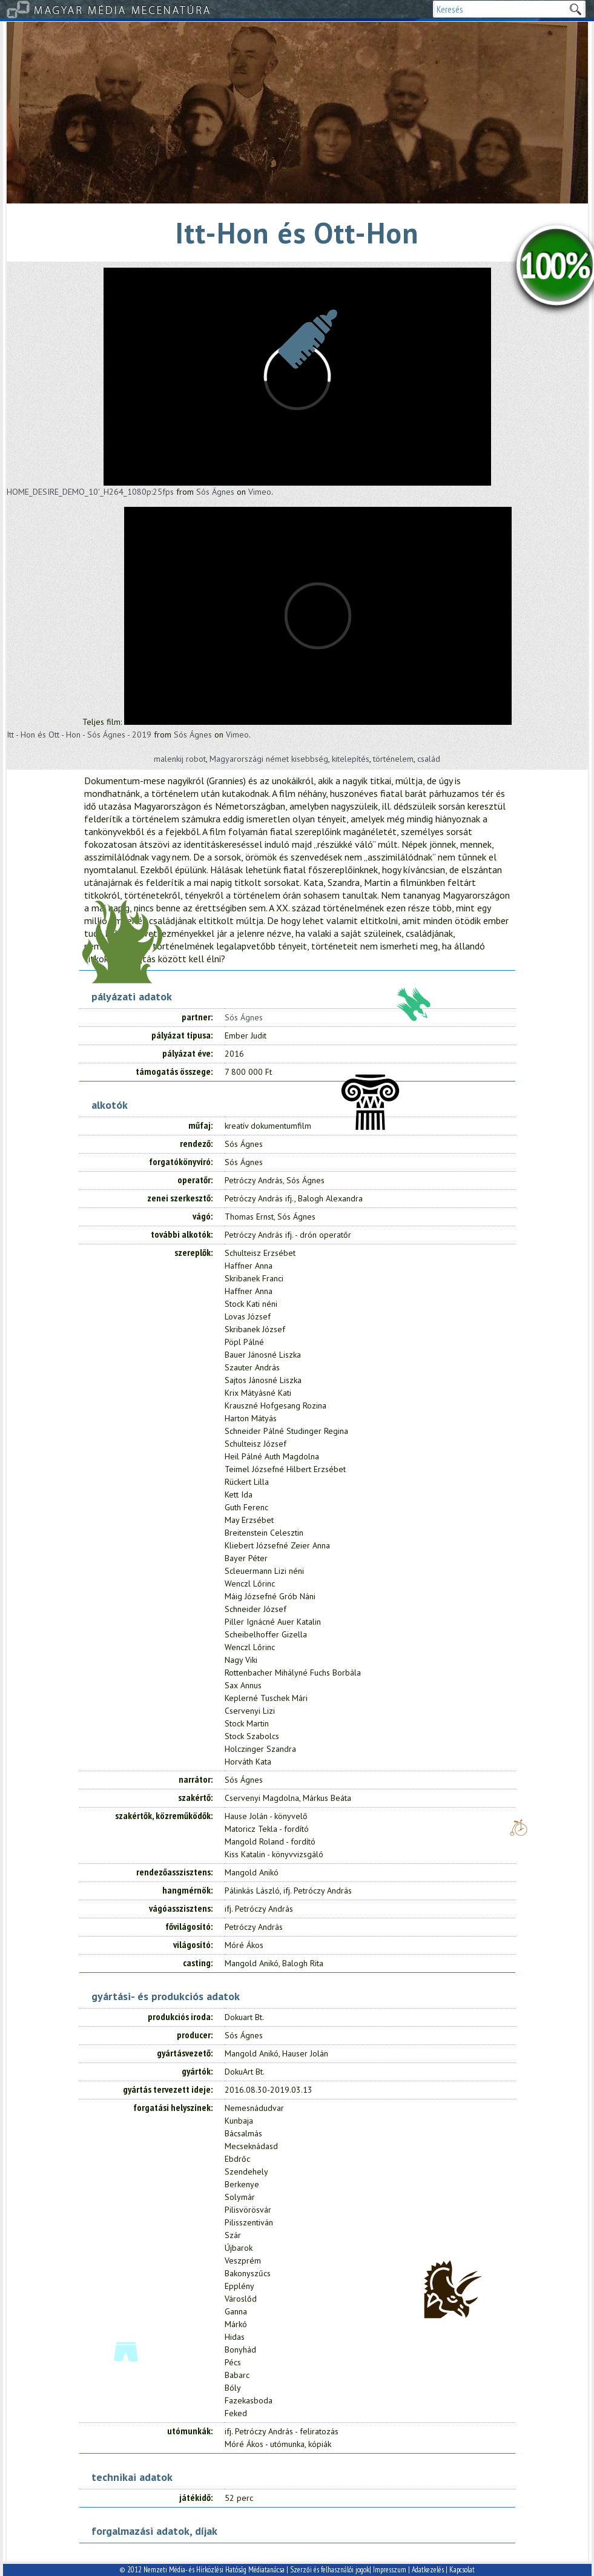 The height and width of the screenshot is (2576, 594). What do you see at coordinates (370, 1101) in the screenshot?
I see `view classical architecture or history content` at bounding box center [370, 1101].